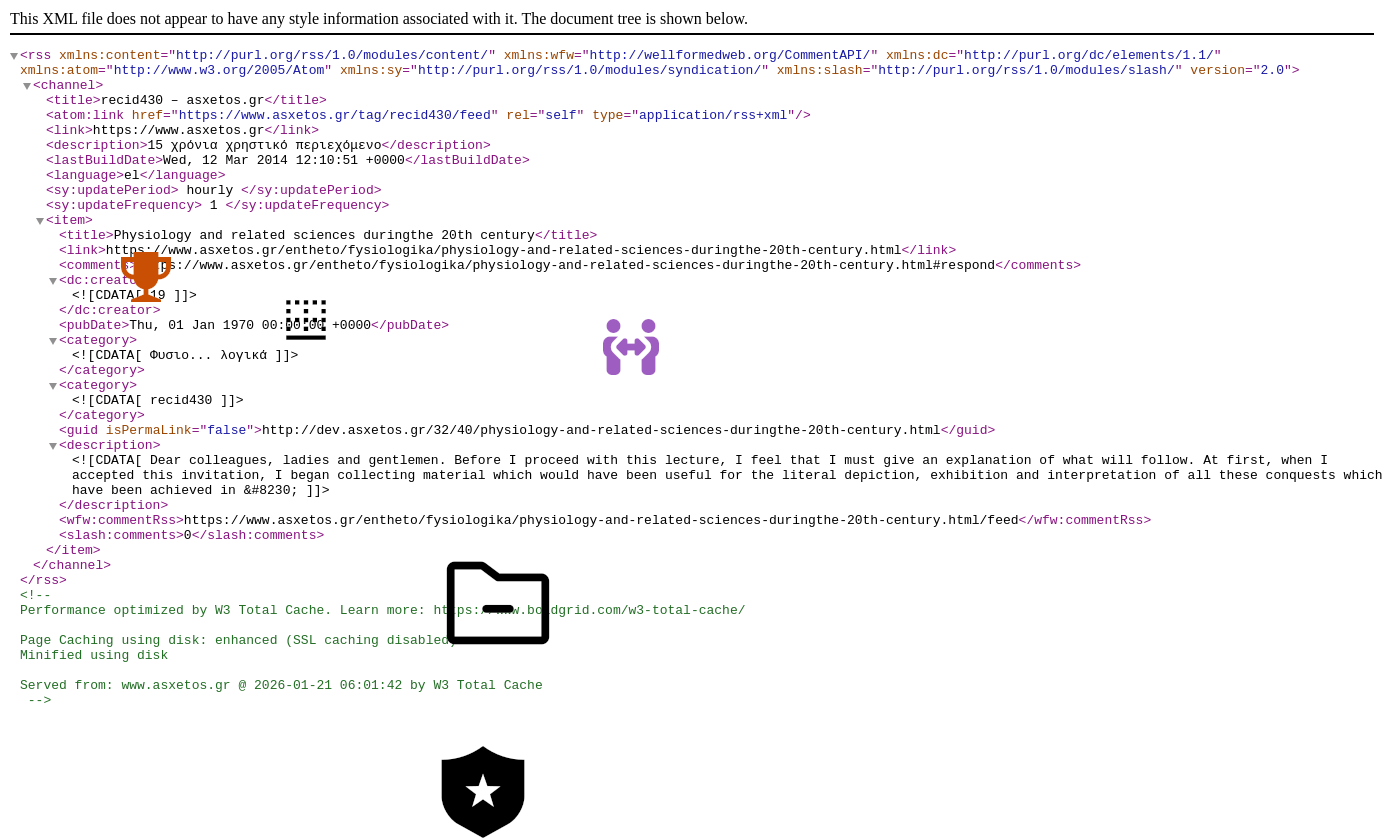 Image resolution: width=1384 pixels, height=840 pixels. What do you see at coordinates (483, 792) in the screenshot?
I see `view security or protection settings` at bounding box center [483, 792].